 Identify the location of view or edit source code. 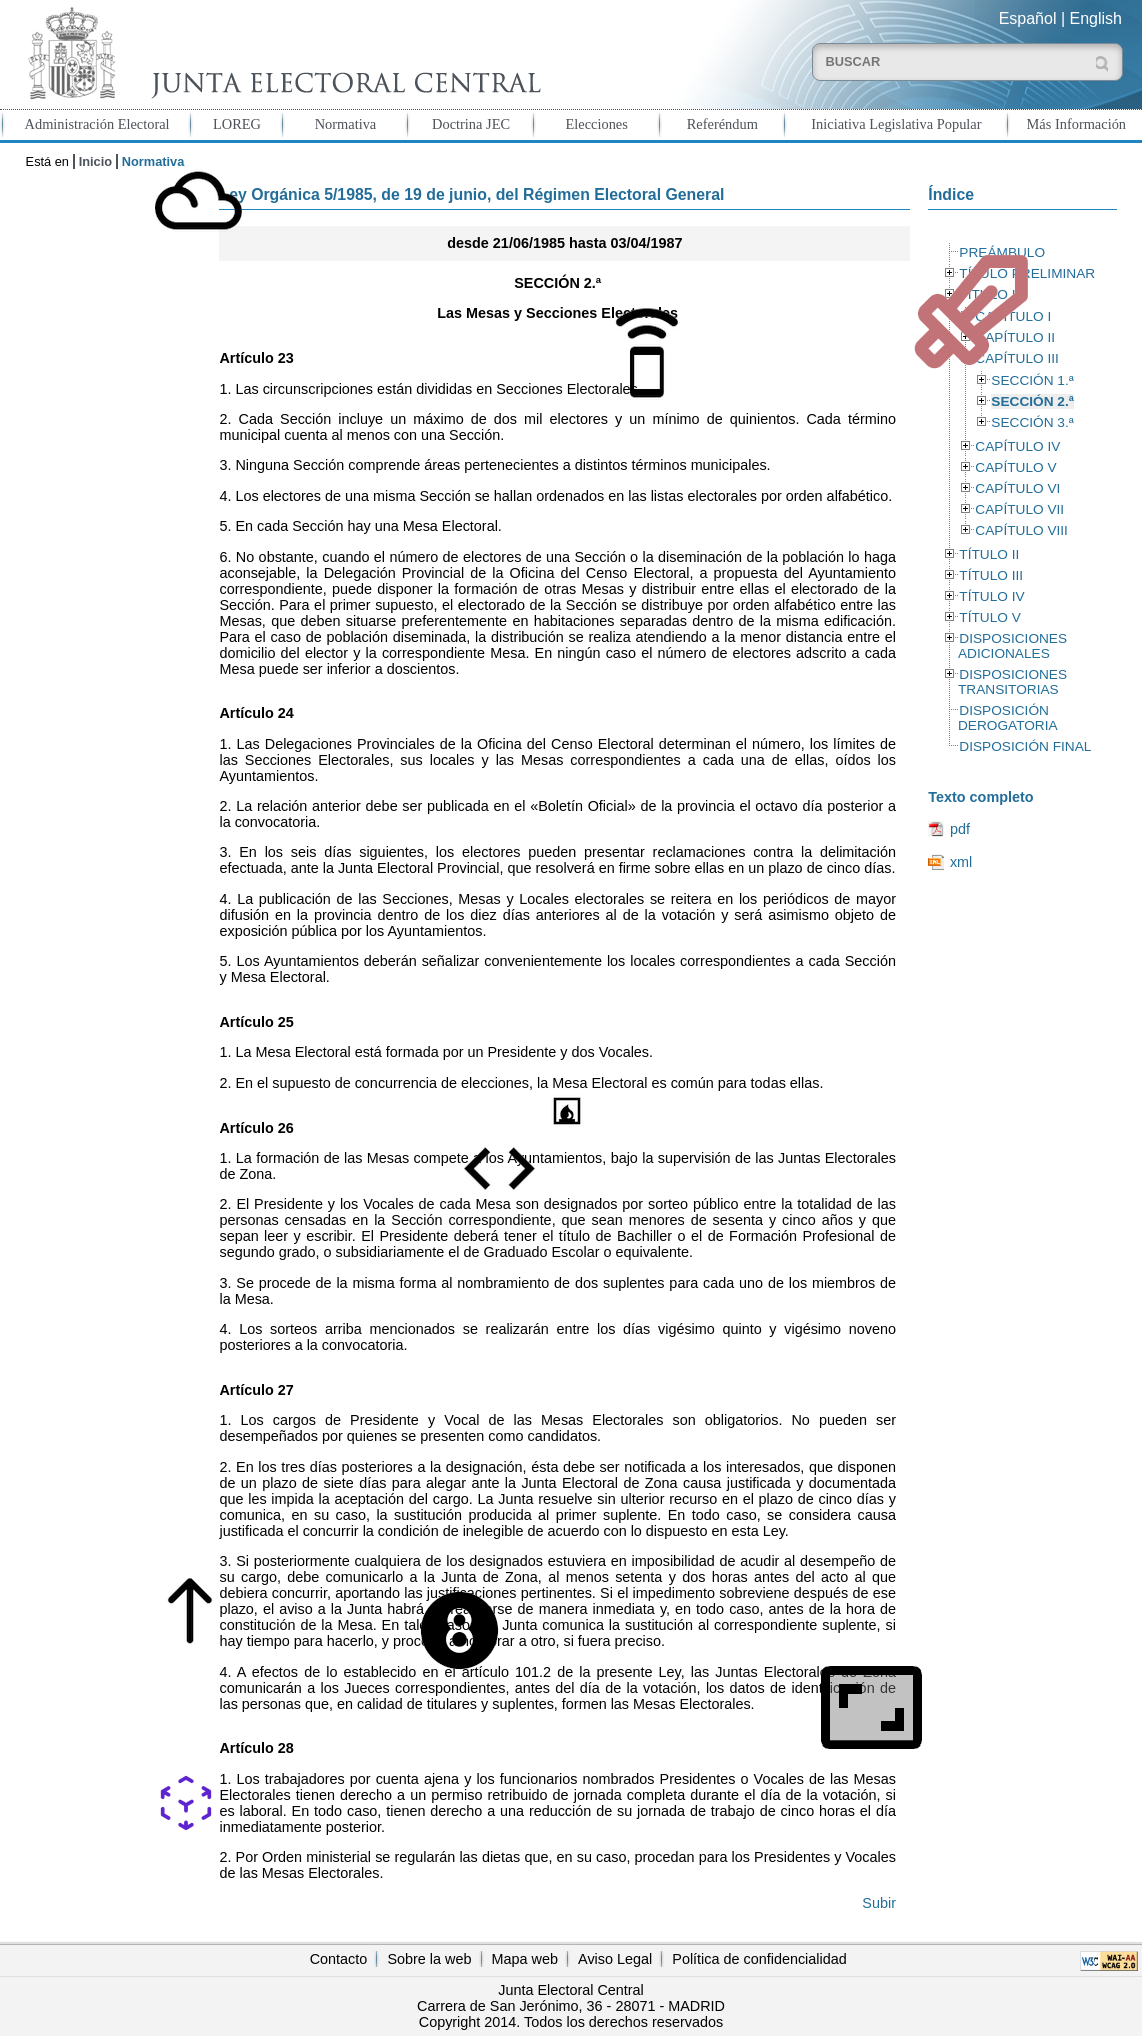
(499, 1168).